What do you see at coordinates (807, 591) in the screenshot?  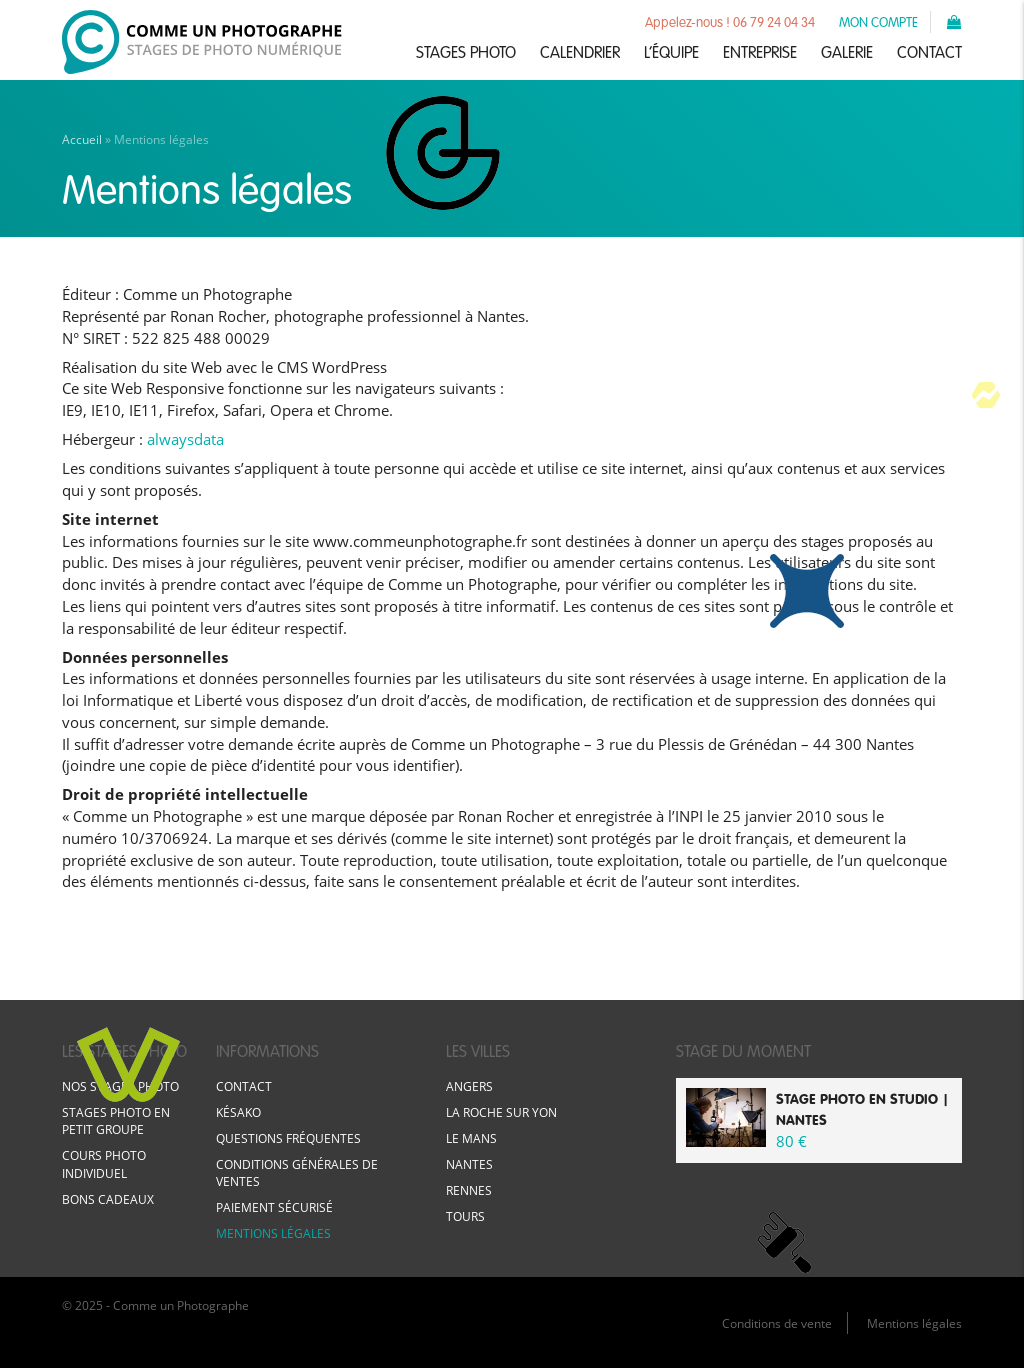 I see `nextra documentation framework logo` at bounding box center [807, 591].